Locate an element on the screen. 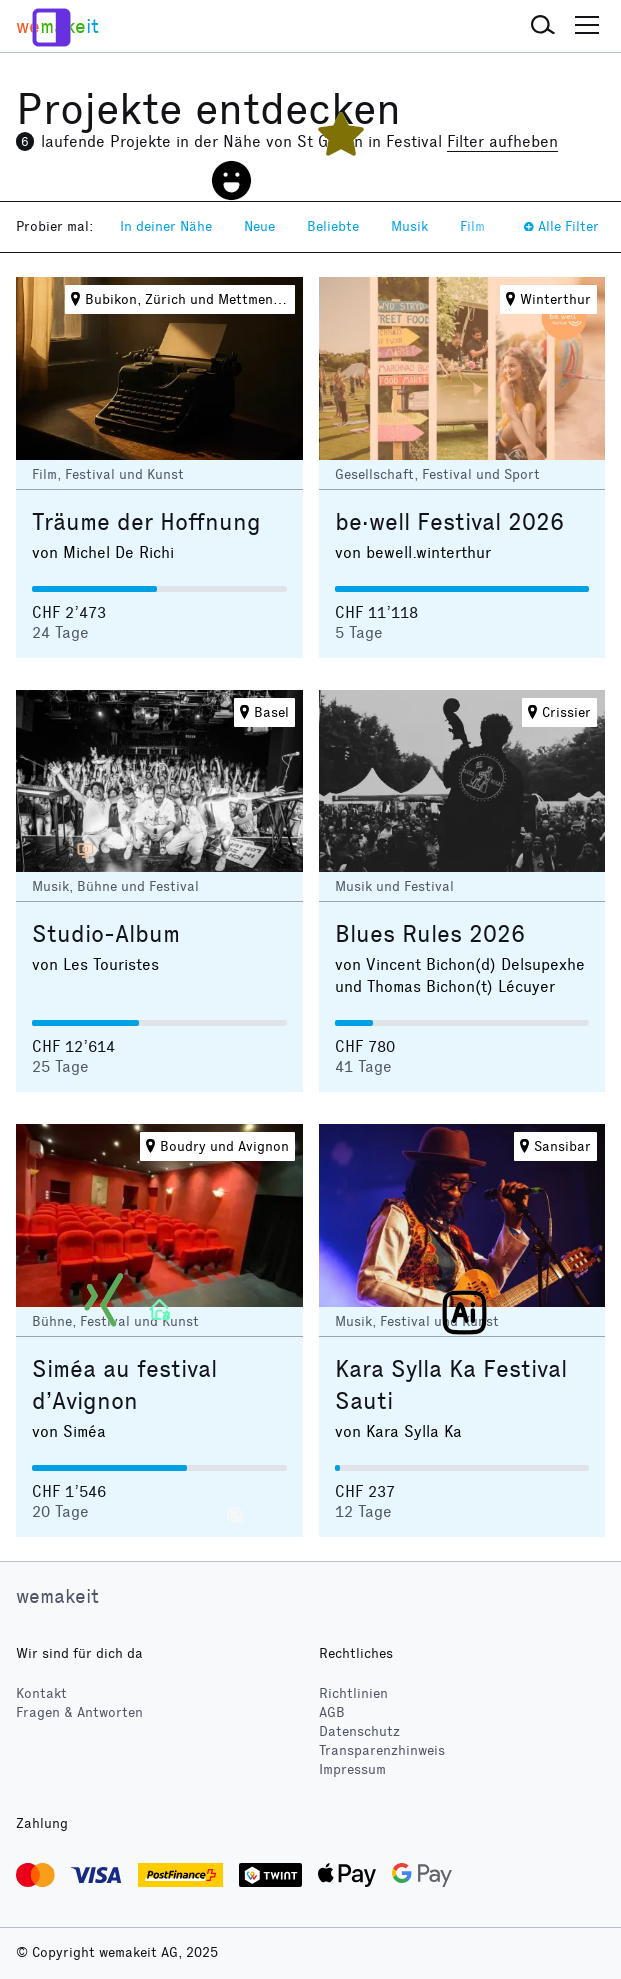 The height and width of the screenshot is (1979, 621). add to favorites is located at coordinates (341, 135).